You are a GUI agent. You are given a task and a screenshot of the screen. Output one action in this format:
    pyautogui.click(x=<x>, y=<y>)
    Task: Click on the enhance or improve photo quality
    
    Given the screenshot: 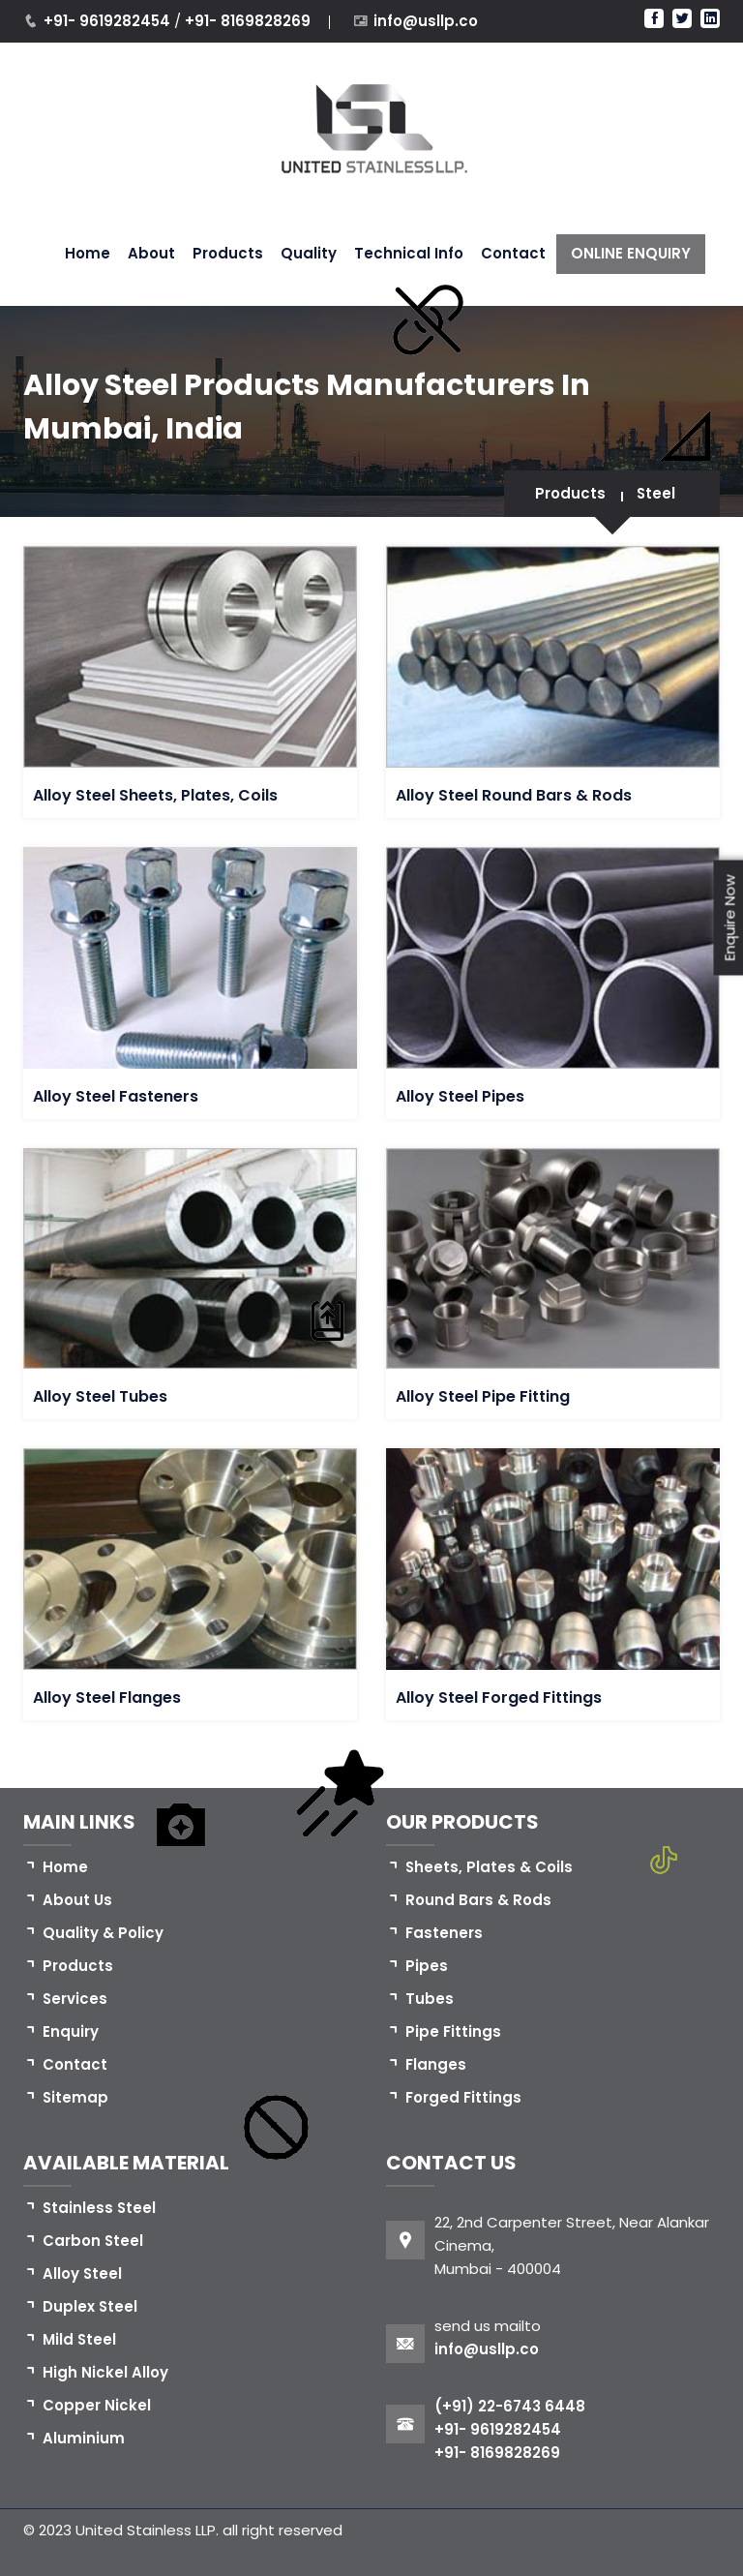 What is the action you would take?
    pyautogui.click(x=181, y=1825)
    